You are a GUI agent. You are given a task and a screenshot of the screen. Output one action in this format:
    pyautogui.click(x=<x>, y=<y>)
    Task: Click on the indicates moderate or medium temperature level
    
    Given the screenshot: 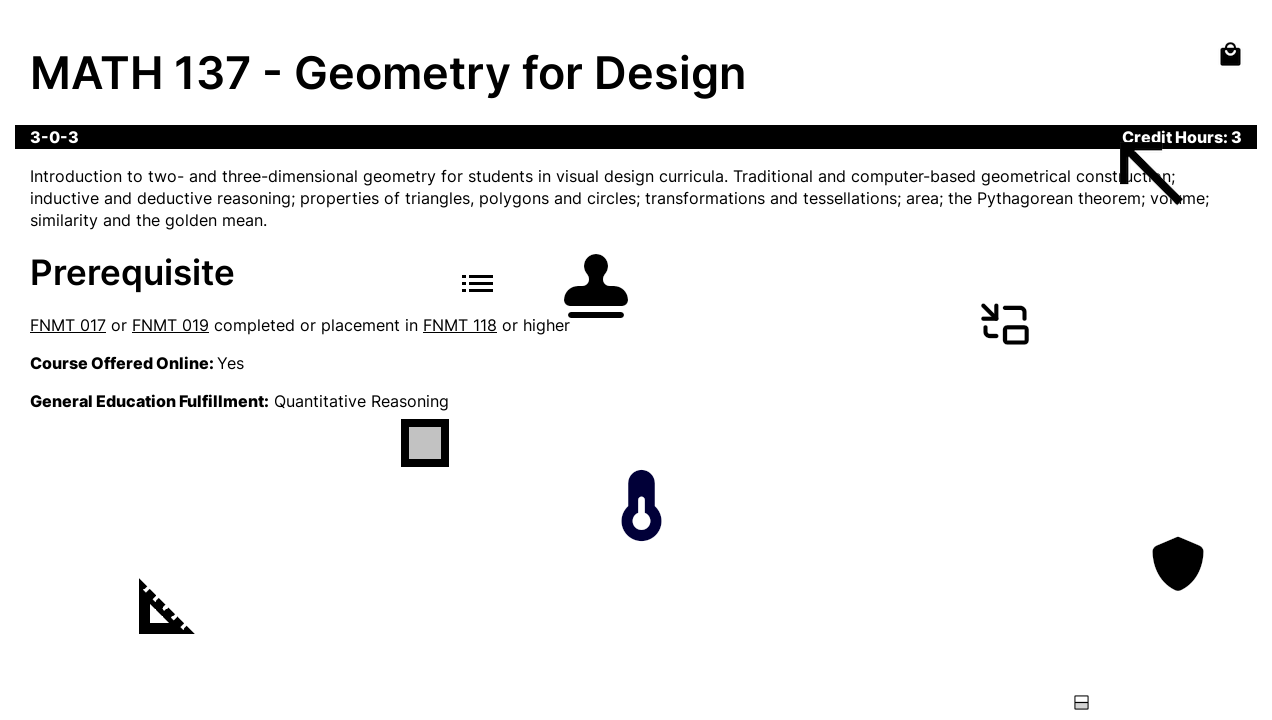 What is the action you would take?
    pyautogui.click(x=641, y=505)
    